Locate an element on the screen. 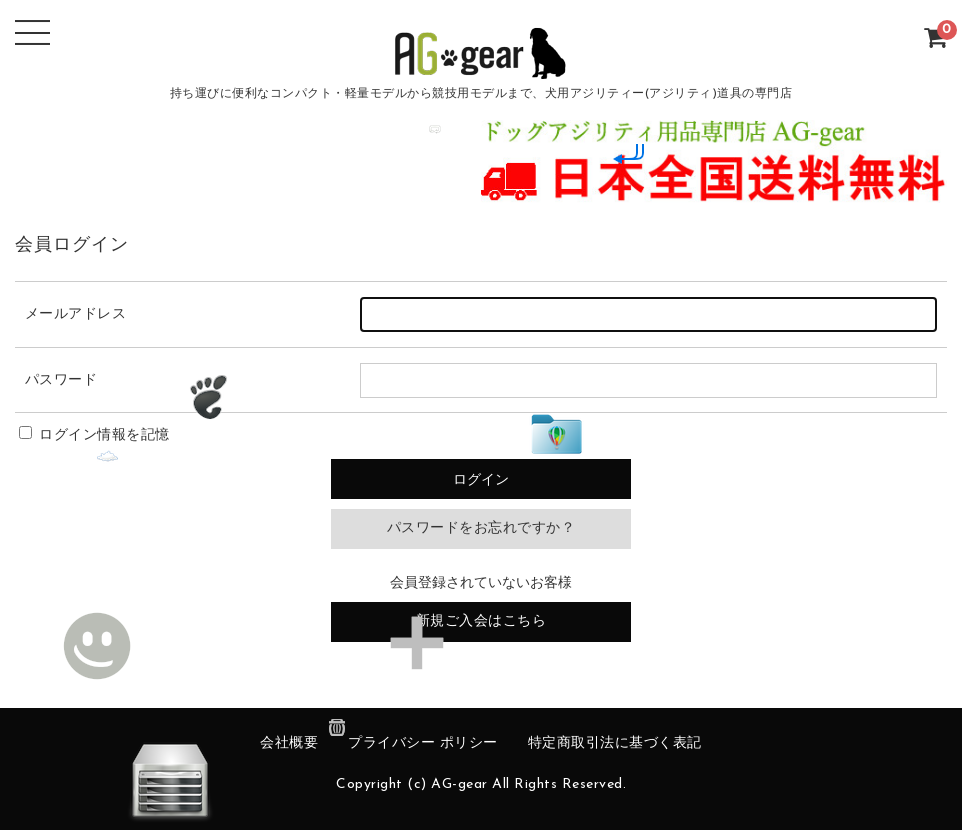 This screenshot has height=830, width=962. open folder containing CorelDRAW files is located at coordinates (556, 435).